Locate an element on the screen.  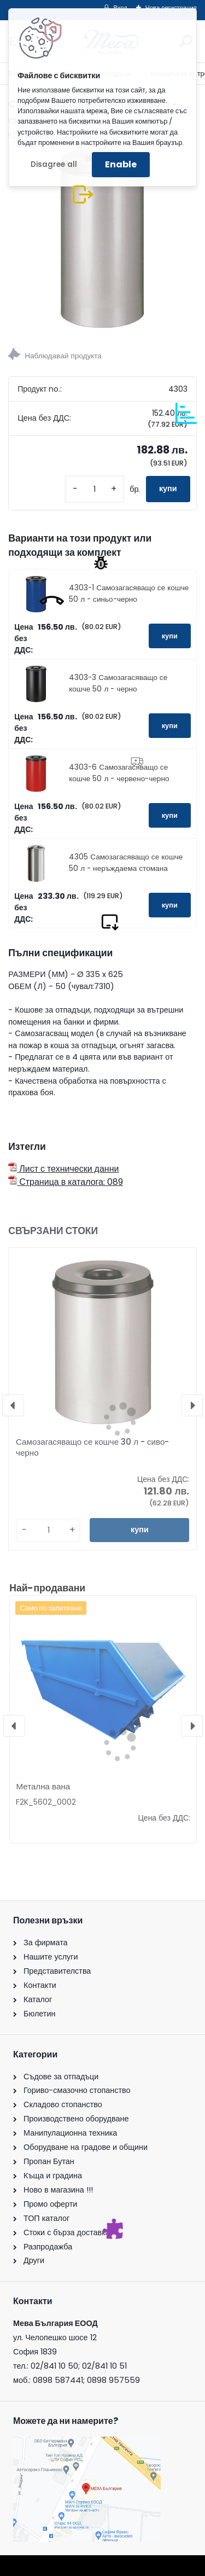
access security help or FAQ is located at coordinates (53, 32).